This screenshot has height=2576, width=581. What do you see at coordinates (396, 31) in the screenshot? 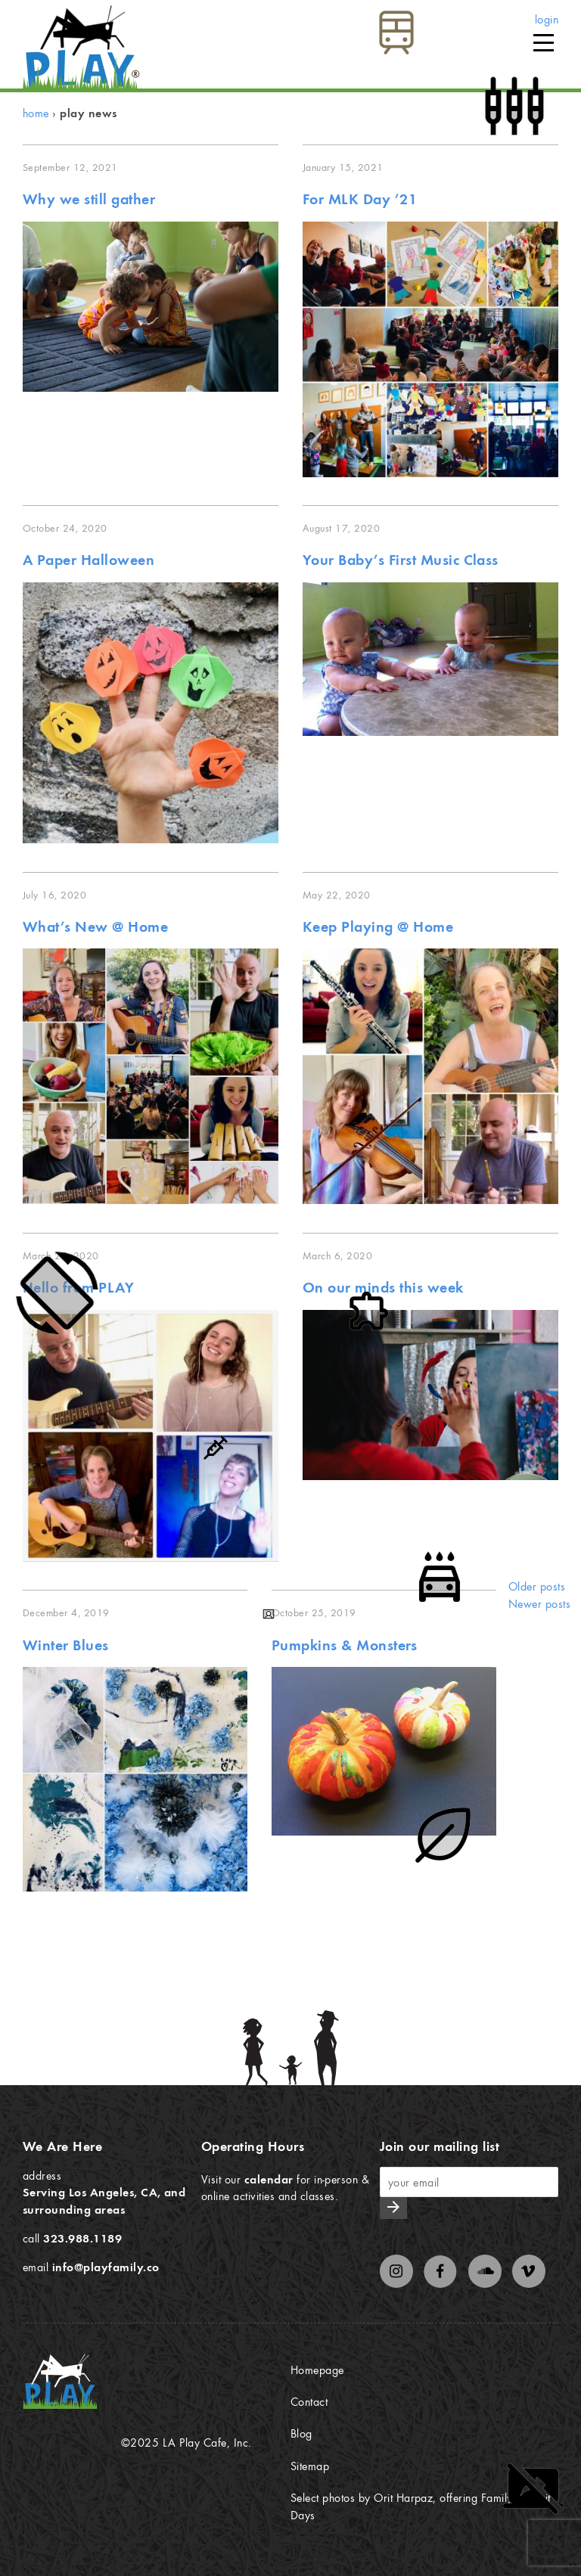
I see `access train schedules or rail services` at bounding box center [396, 31].